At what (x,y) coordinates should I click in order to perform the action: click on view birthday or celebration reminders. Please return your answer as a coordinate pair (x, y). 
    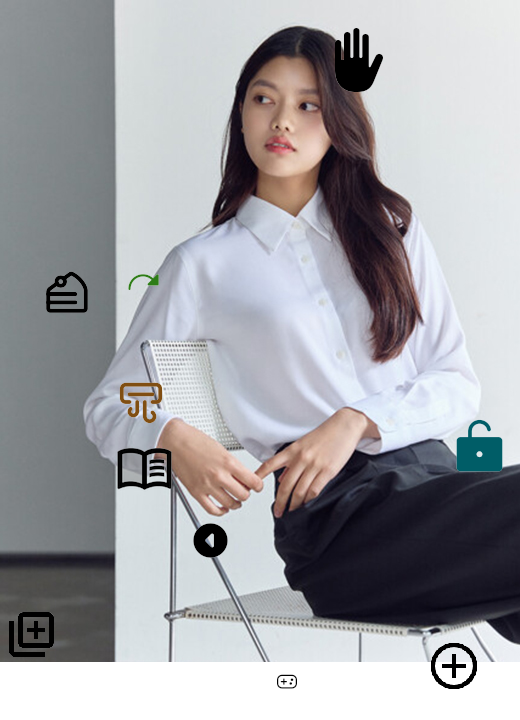
    Looking at the image, I should click on (67, 292).